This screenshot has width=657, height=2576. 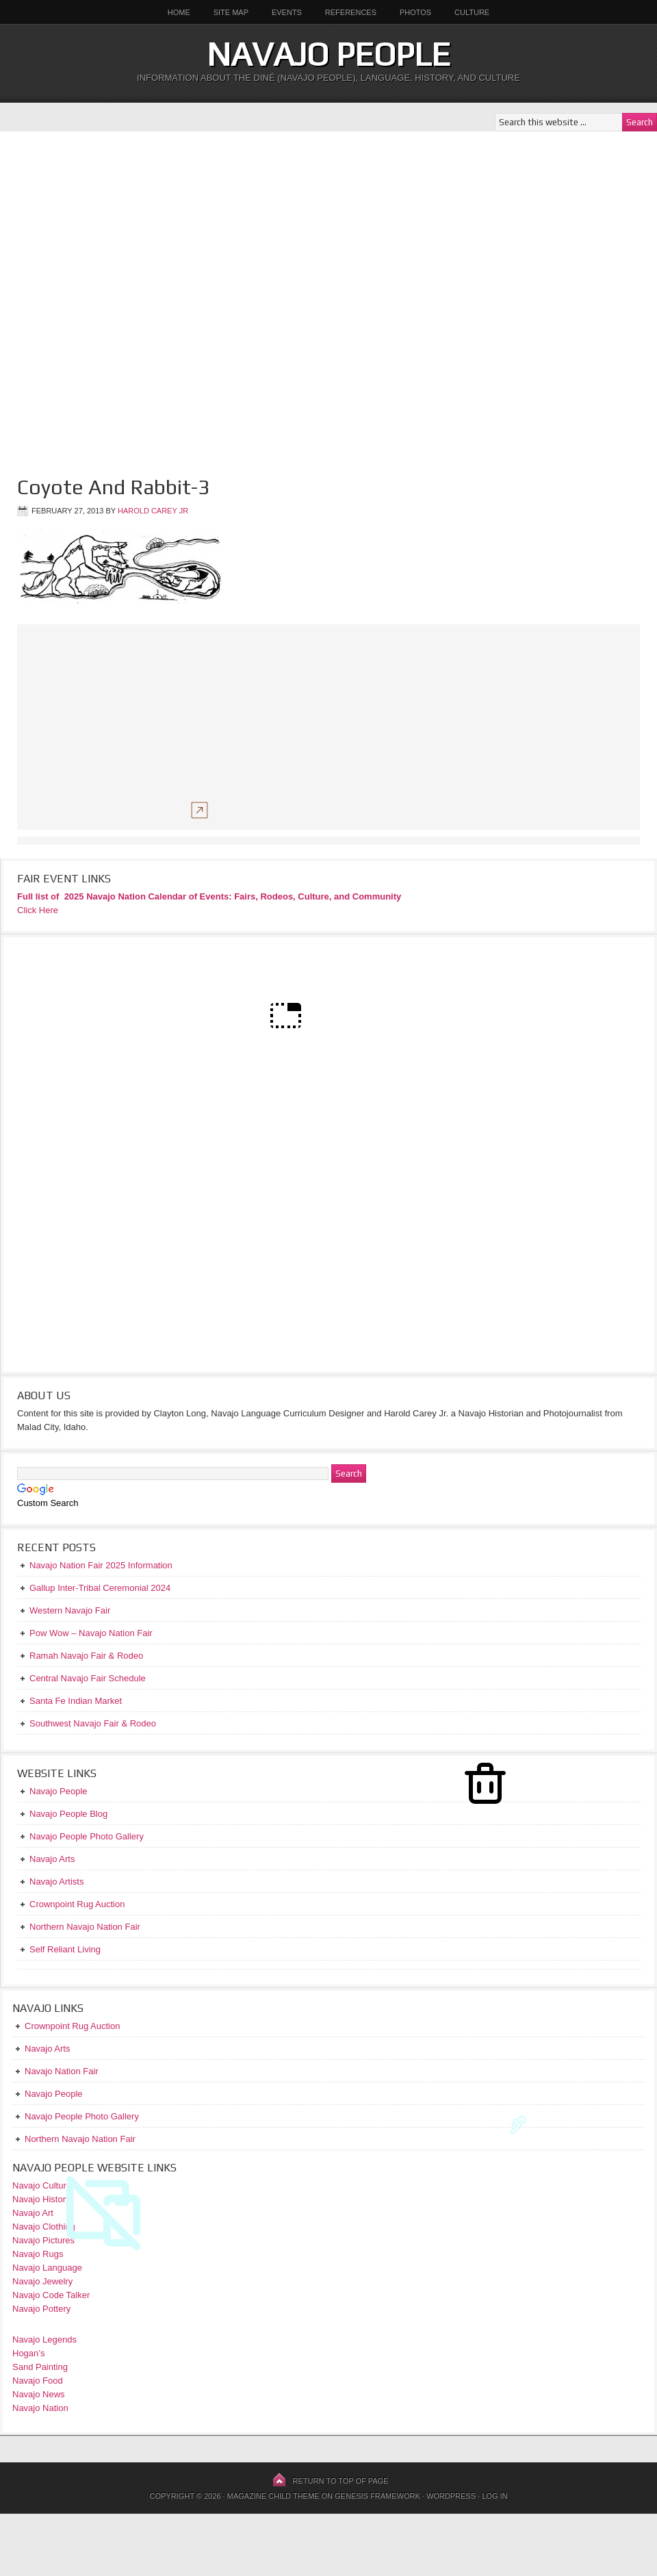 What do you see at coordinates (285, 1015) in the screenshot?
I see `an inactive or unselected browser tab` at bounding box center [285, 1015].